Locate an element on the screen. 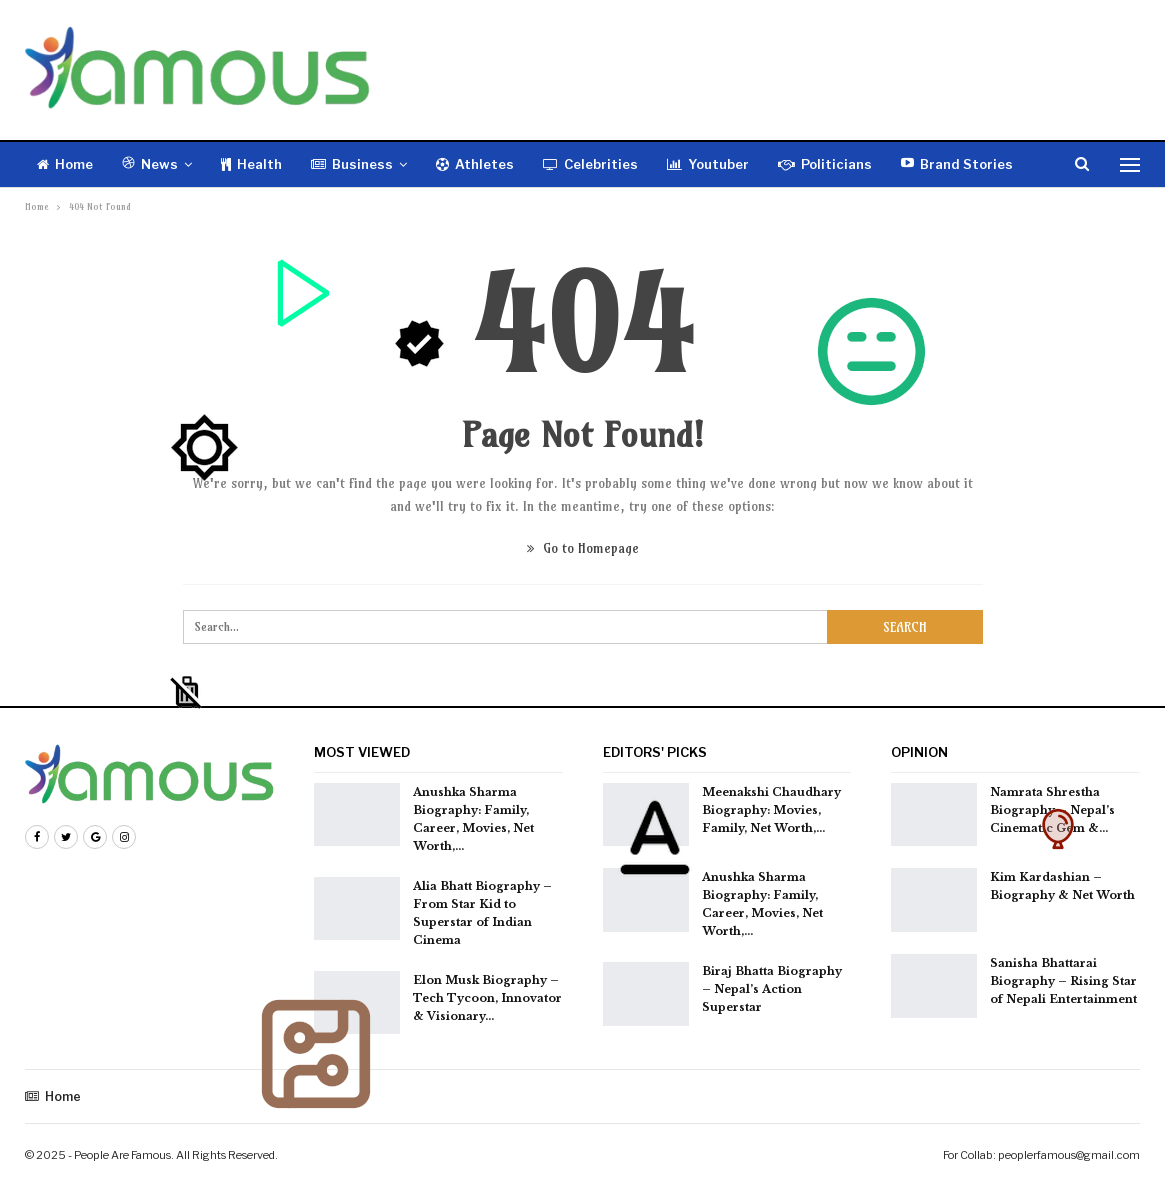 Image resolution: width=1165 pixels, height=1187 pixels. express annoyance or frustration in a reaction is located at coordinates (871, 351).